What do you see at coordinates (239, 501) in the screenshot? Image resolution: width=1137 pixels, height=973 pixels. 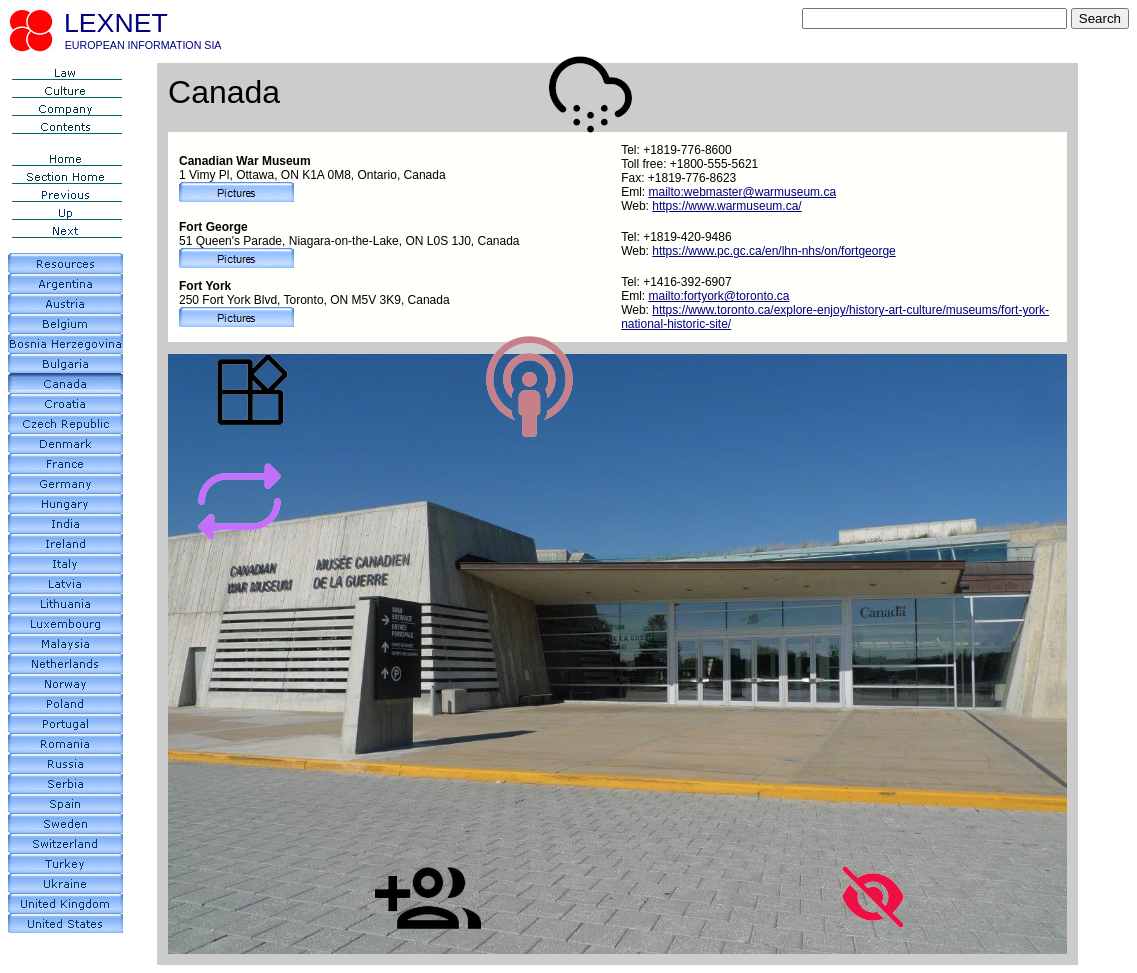 I see `enable repeat mode for media playback` at bounding box center [239, 501].